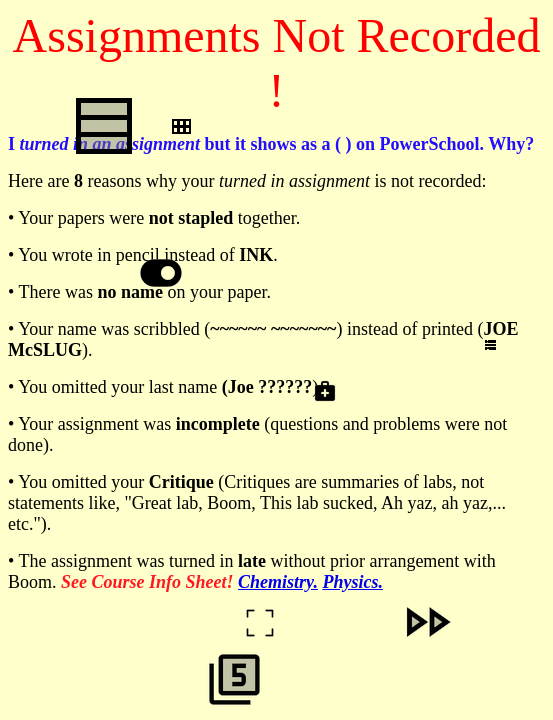 The width and height of the screenshot is (553, 720). Describe the element at coordinates (181, 127) in the screenshot. I see `switch to grid view` at that location.